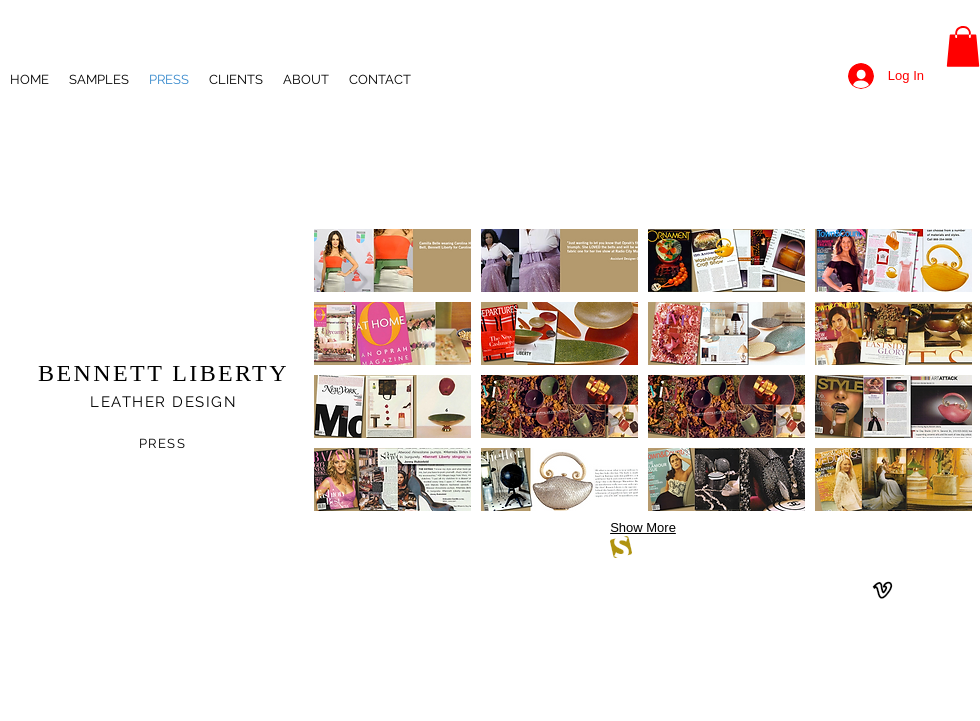 This screenshot has height=721, width=980. I want to click on visit smashing magazine website, so click(621, 547).